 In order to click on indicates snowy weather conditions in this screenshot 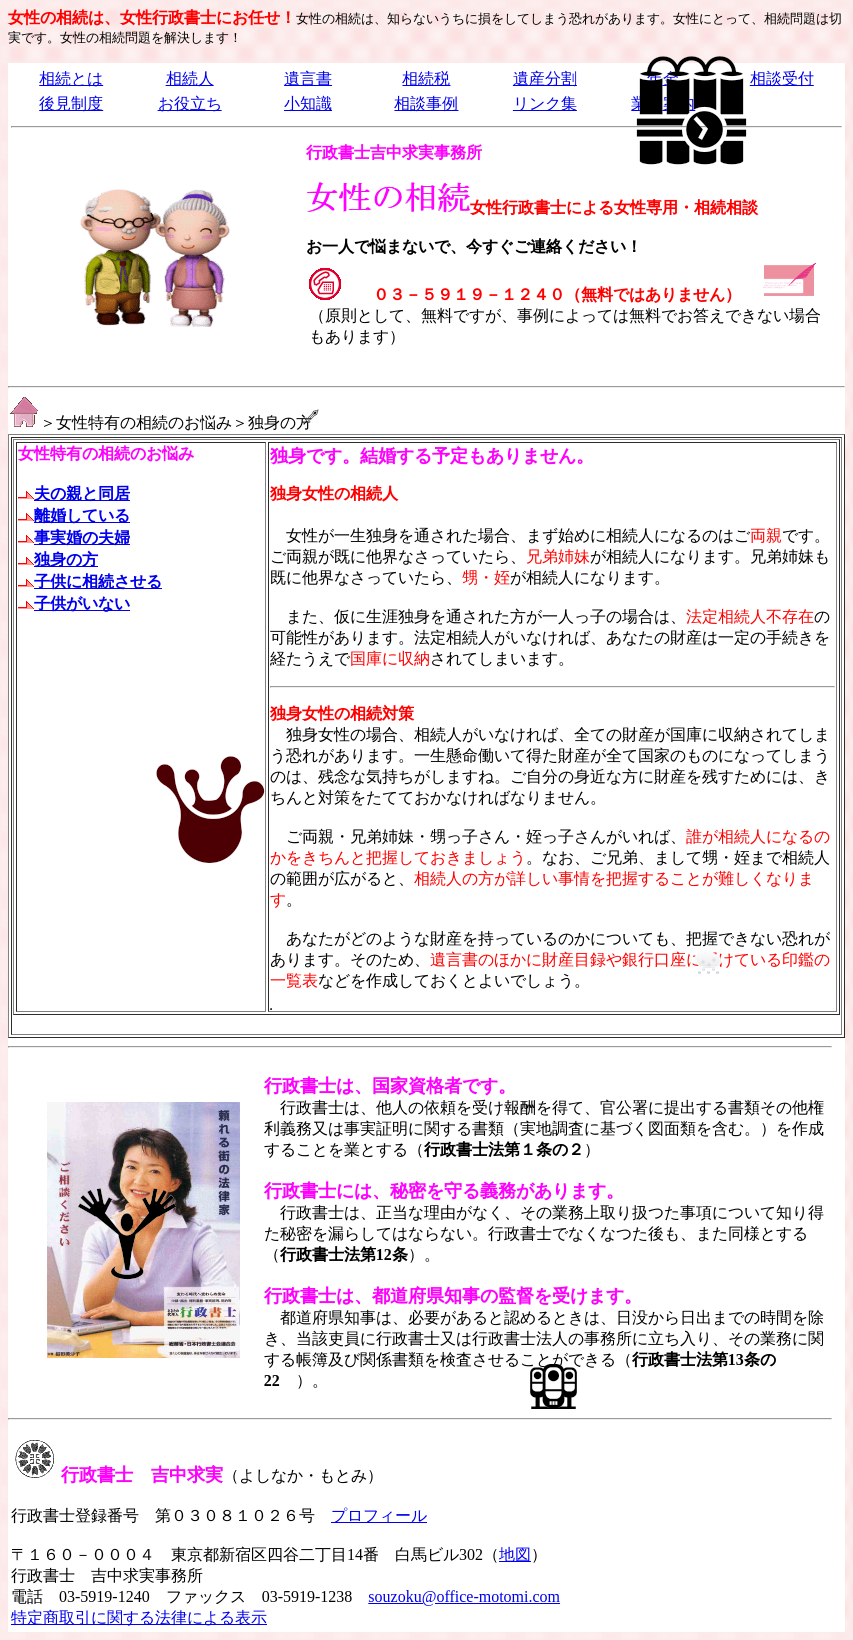, I will do `click(708, 961)`.